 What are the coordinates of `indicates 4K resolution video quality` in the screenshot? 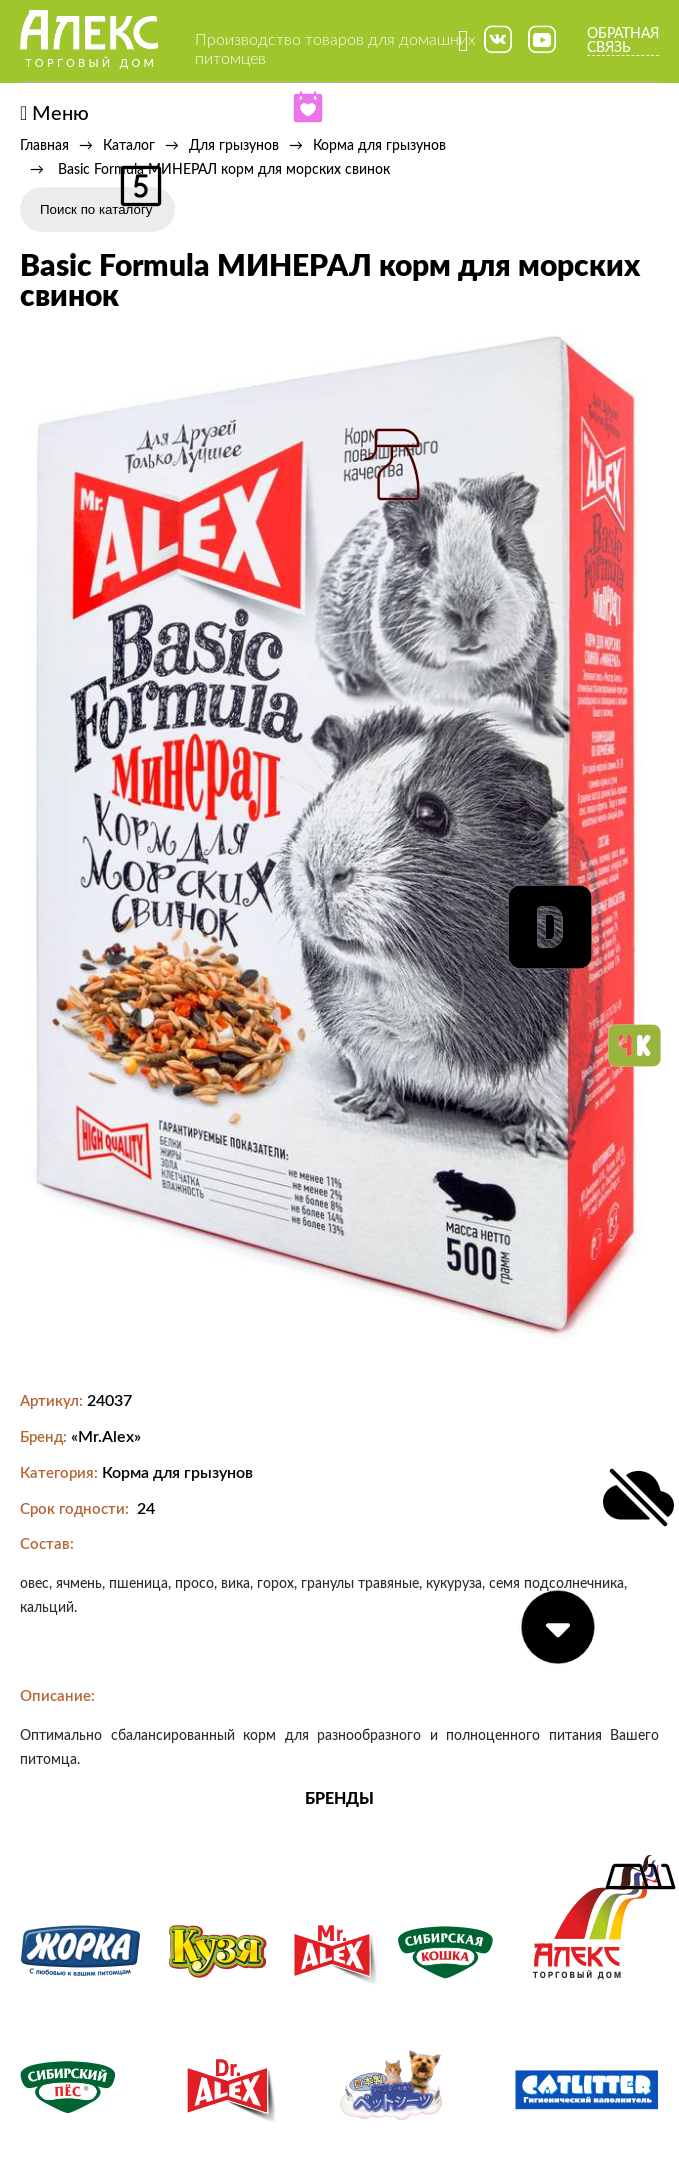 It's located at (634, 1045).